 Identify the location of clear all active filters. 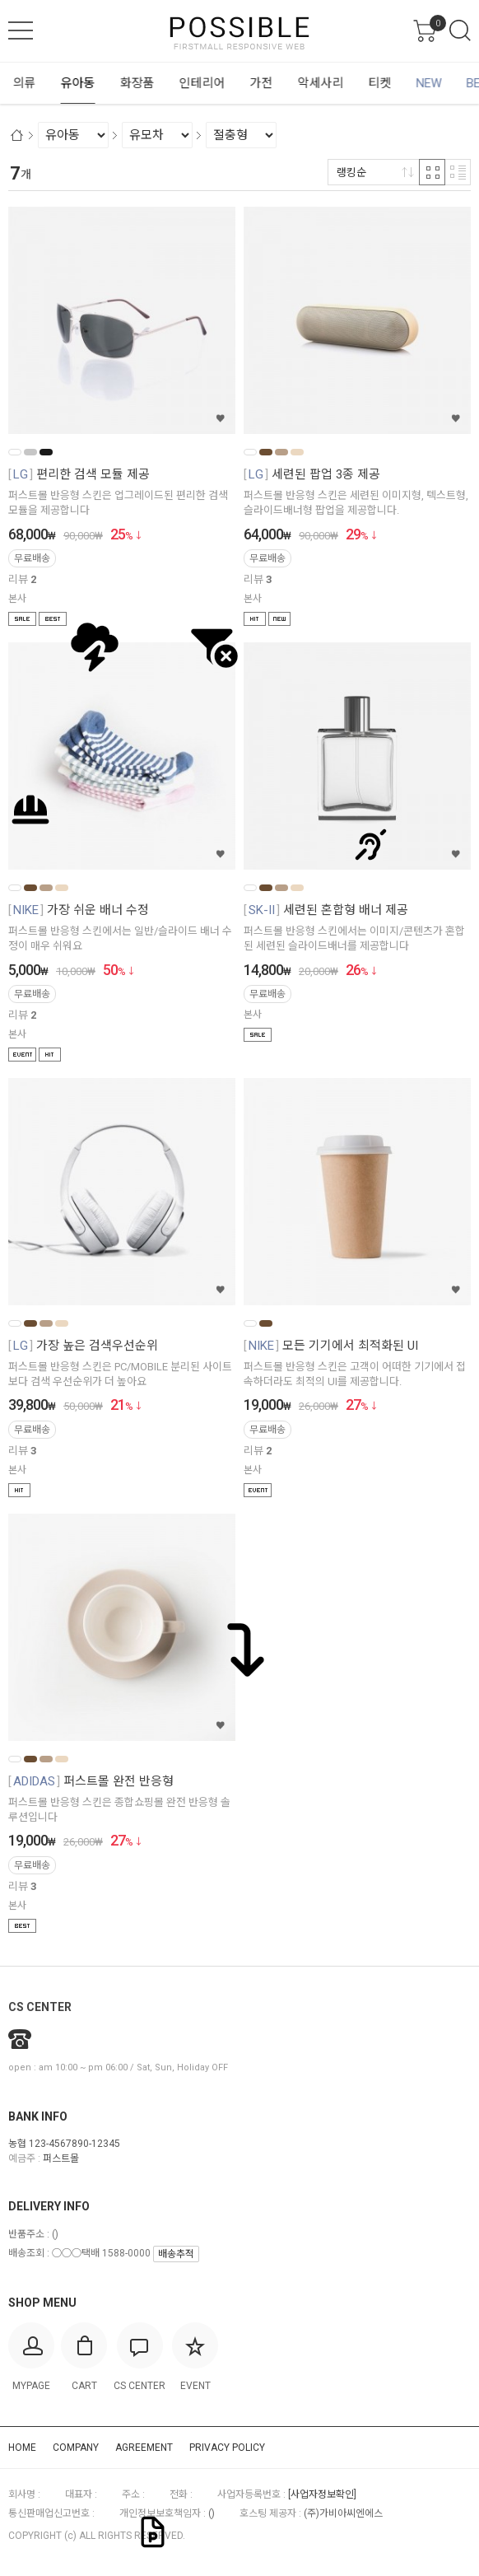
(214, 644).